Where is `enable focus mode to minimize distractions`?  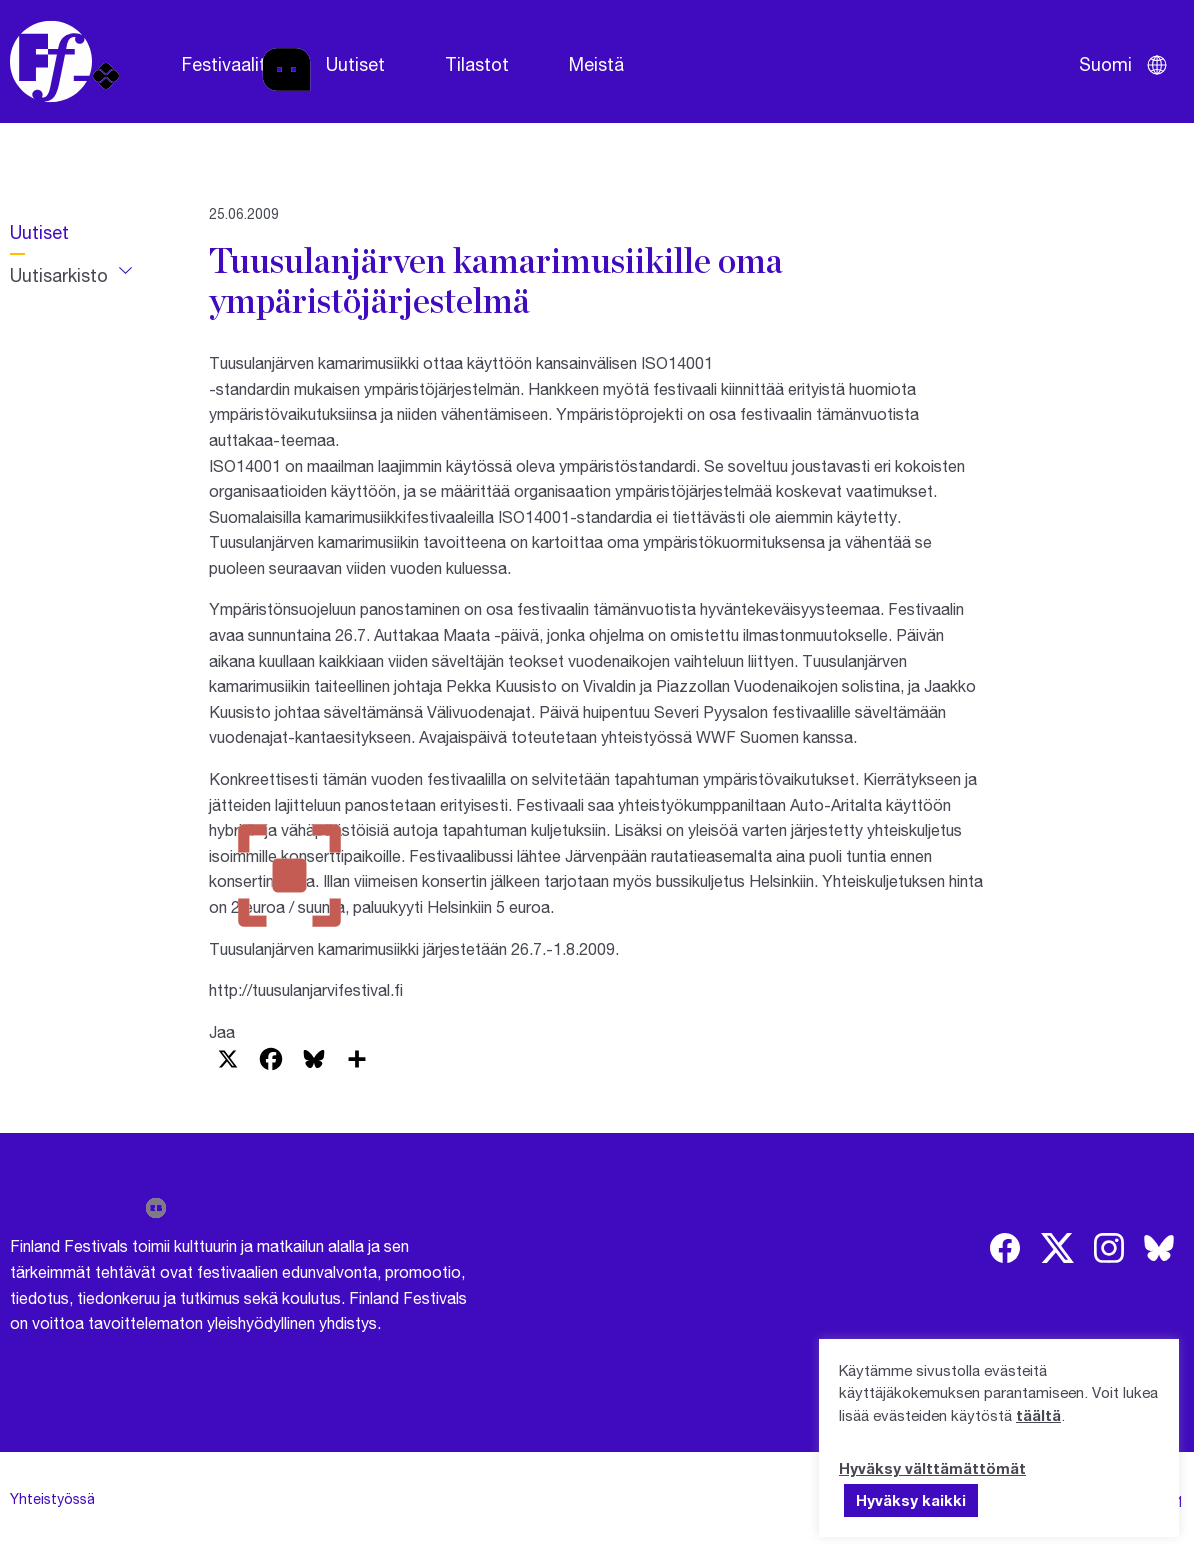
enable focus mode to minimize distractions is located at coordinates (289, 875).